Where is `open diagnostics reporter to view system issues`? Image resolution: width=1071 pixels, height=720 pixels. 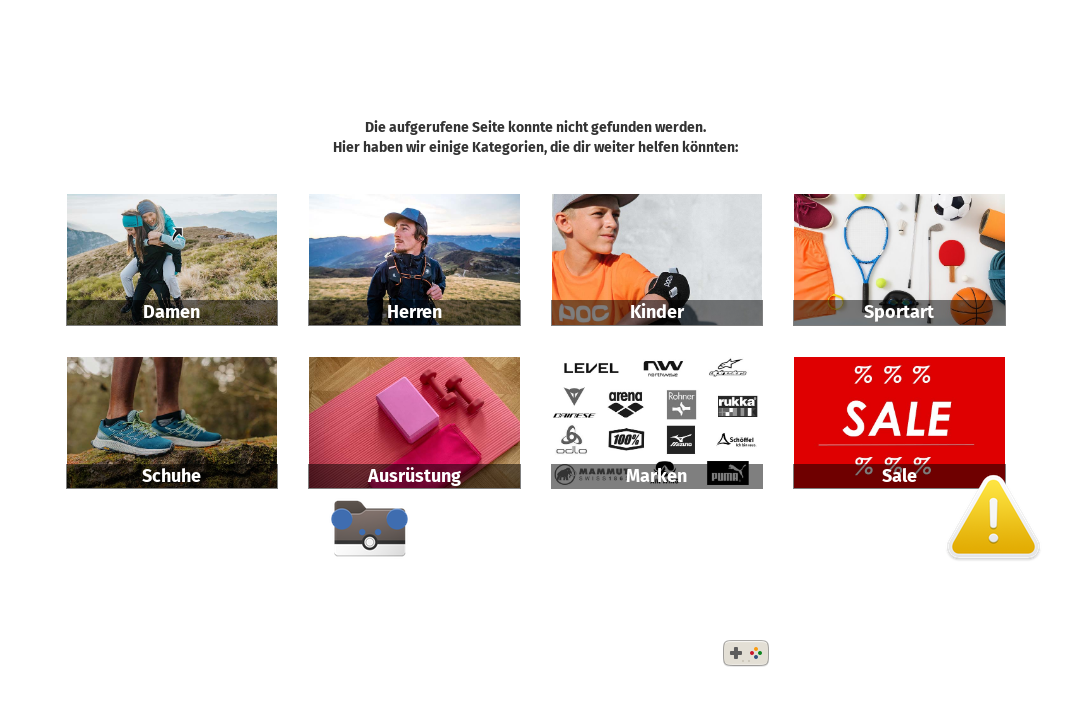 open diagnostics reporter to view system issues is located at coordinates (993, 516).